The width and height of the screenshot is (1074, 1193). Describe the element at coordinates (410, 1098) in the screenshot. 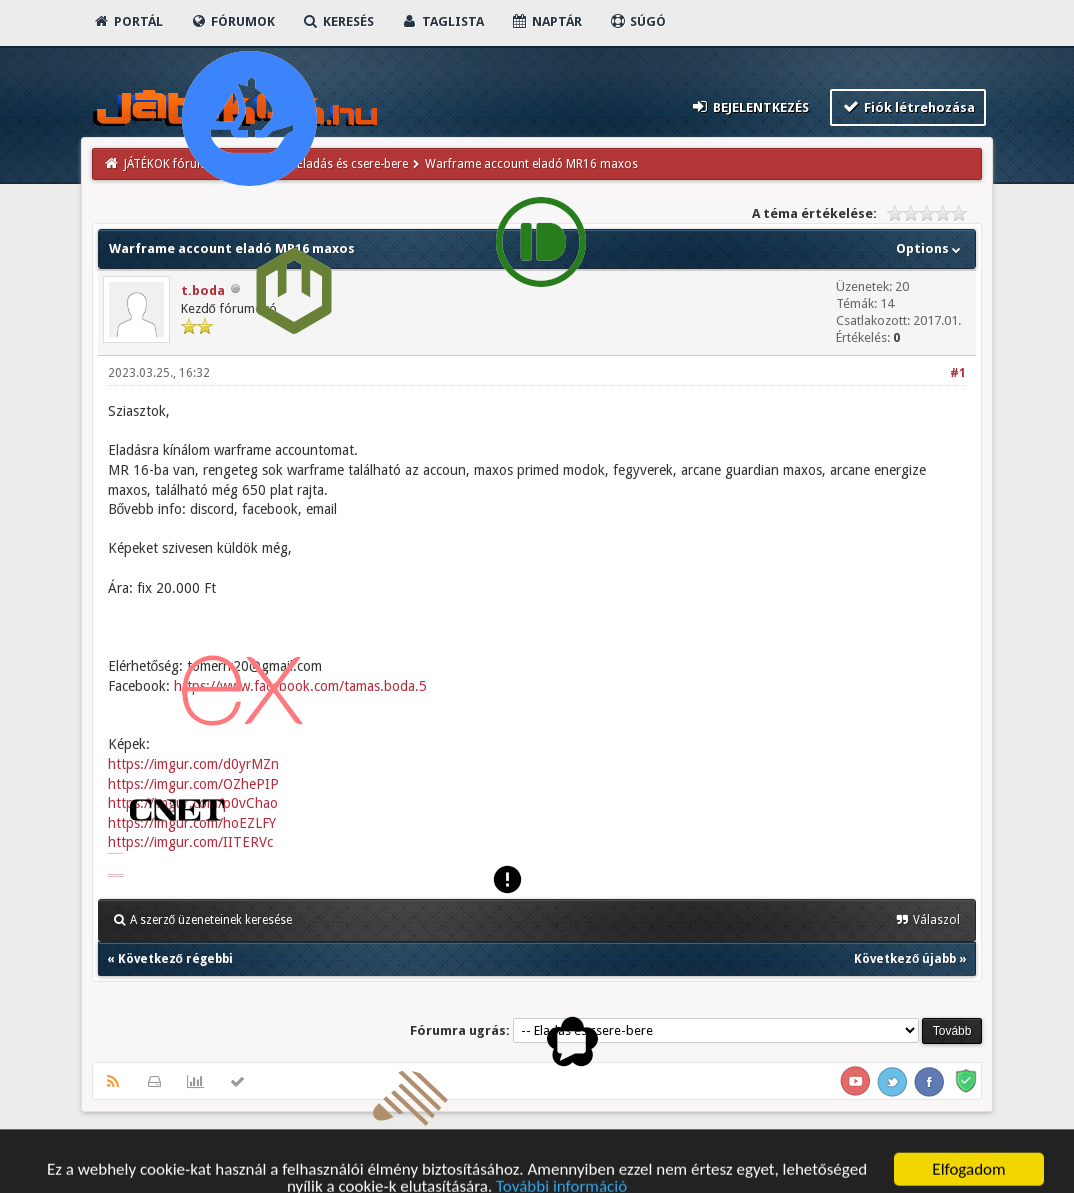

I see `open zebpay cryptocurrency exchange app` at that location.